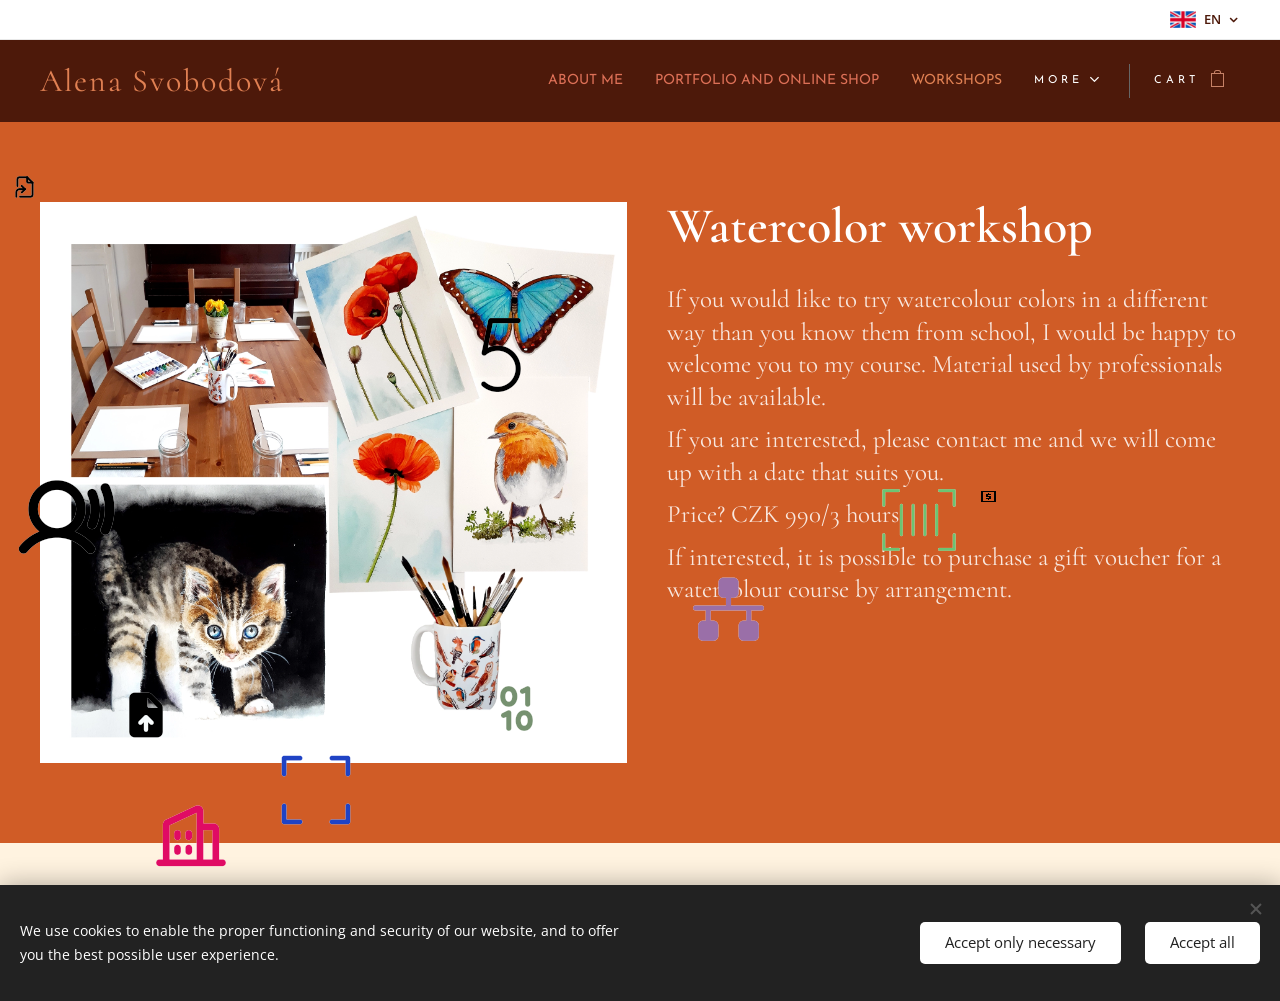 The image size is (1280, 1001). Describe the element at coordinates (988, 496) in the screenshot. I see `find nearby ATMs or cash machines` at that location.